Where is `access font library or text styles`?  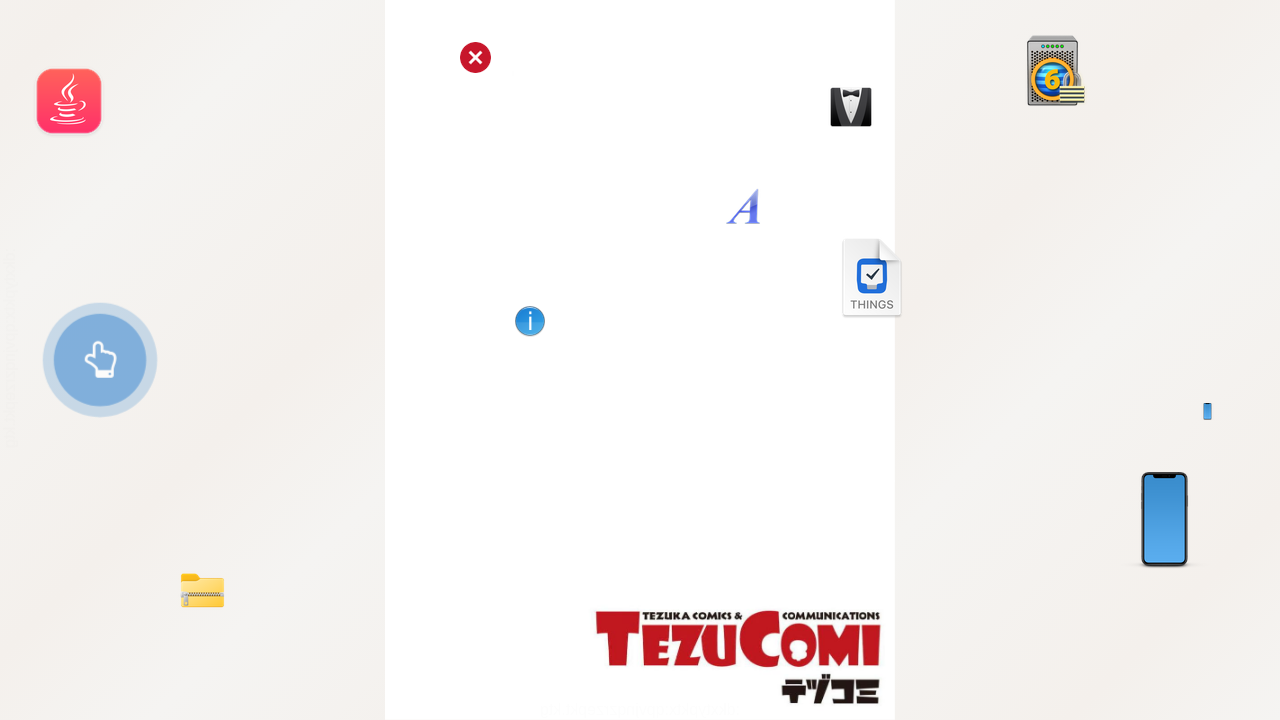
access font library or text styles is located at coordinates (743, 207).